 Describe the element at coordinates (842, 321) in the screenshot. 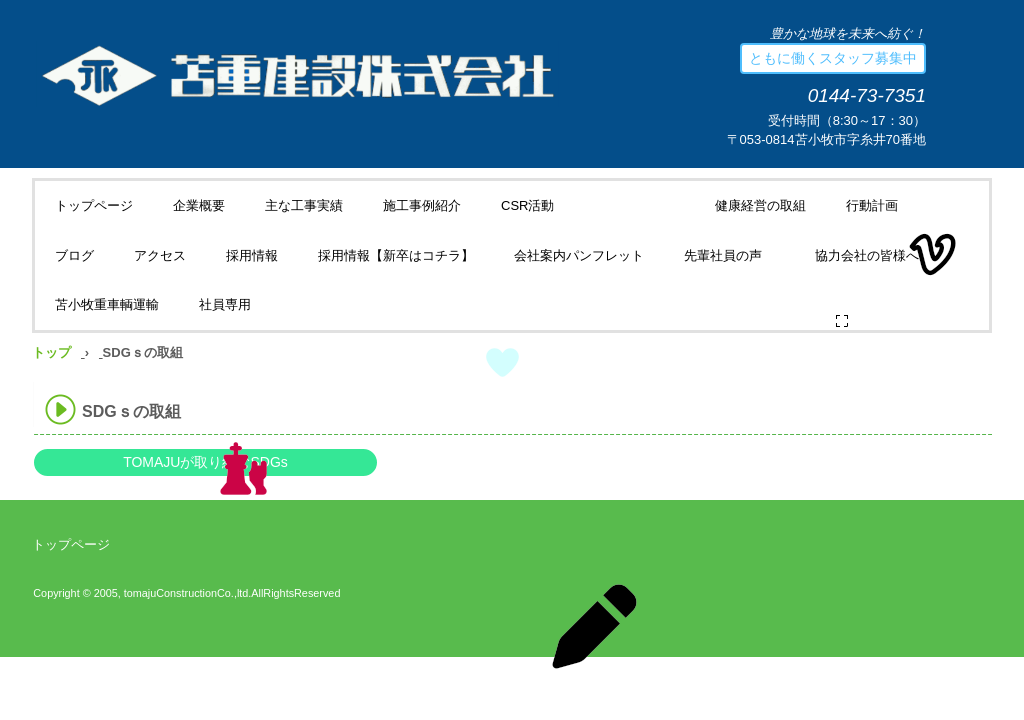

I see `scan a QR code or barcode` at that location.